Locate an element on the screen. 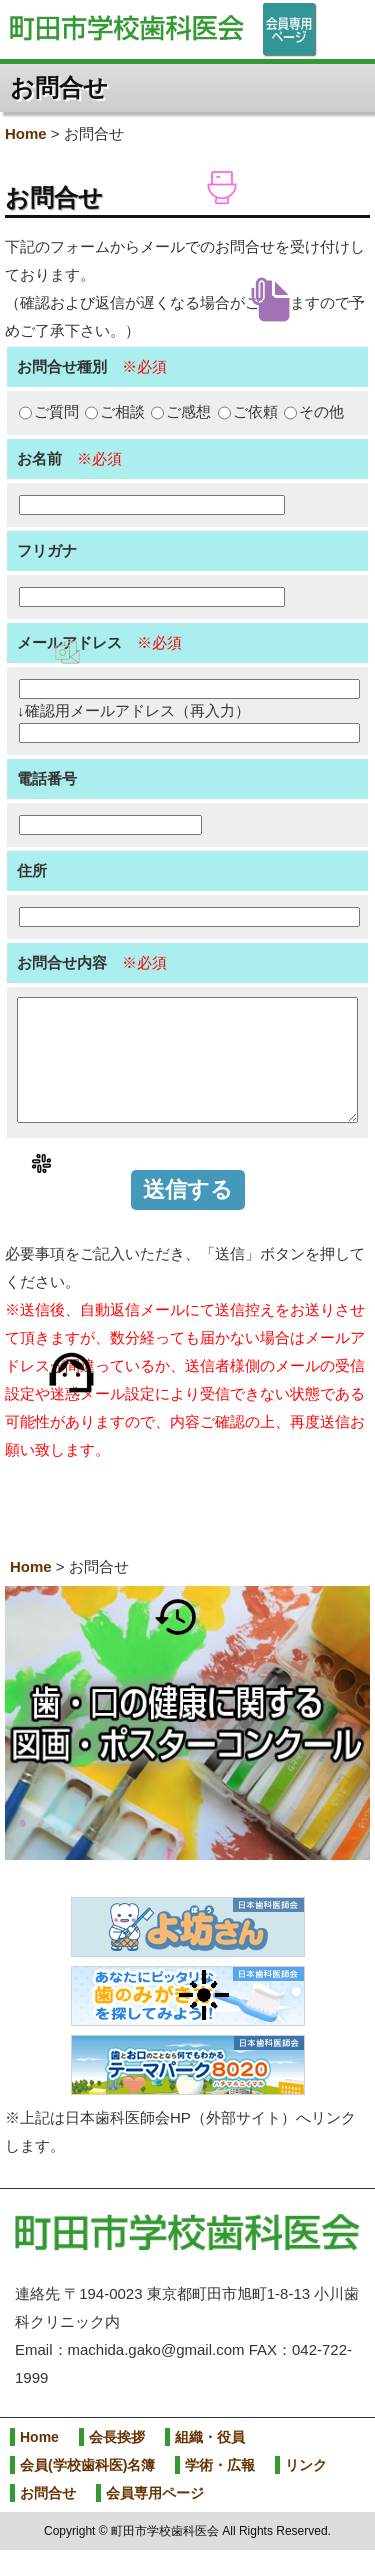 This screenshot has height=2574, width=375. view browsing or activity history is located at coordinates (176, 1617).